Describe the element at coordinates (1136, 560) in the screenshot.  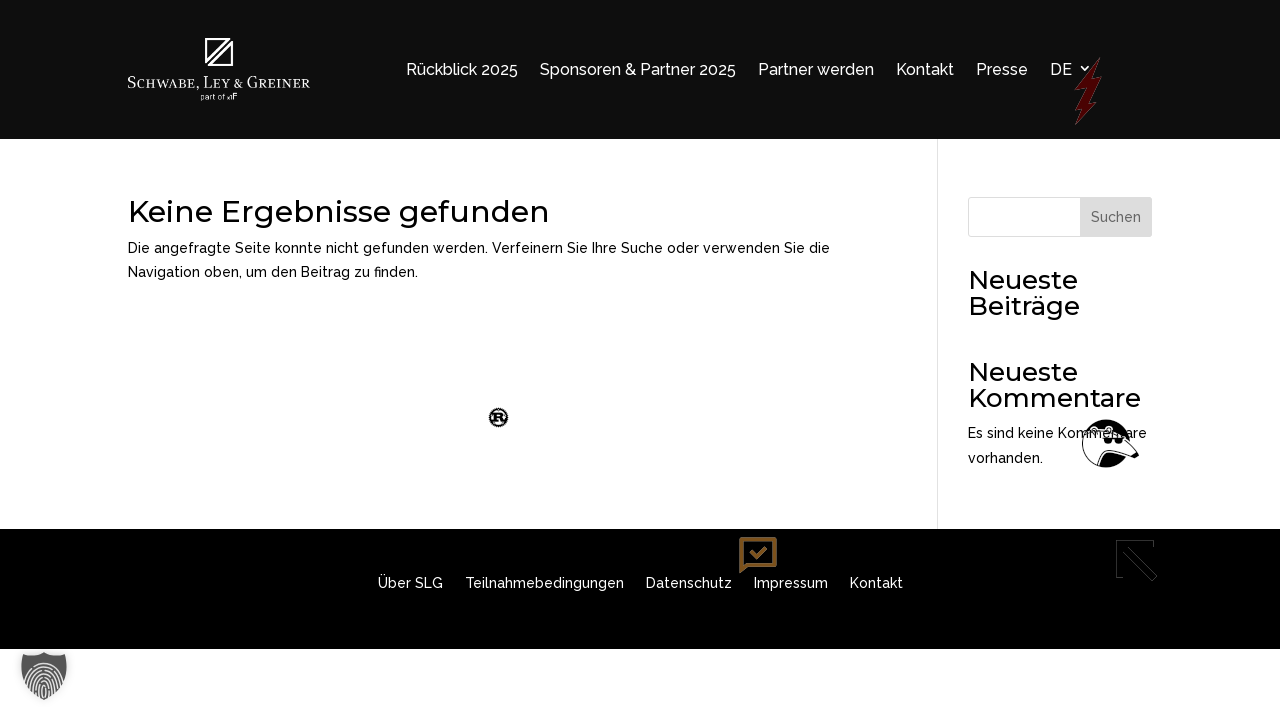
I see `navigate back and up in the interface` at that location.